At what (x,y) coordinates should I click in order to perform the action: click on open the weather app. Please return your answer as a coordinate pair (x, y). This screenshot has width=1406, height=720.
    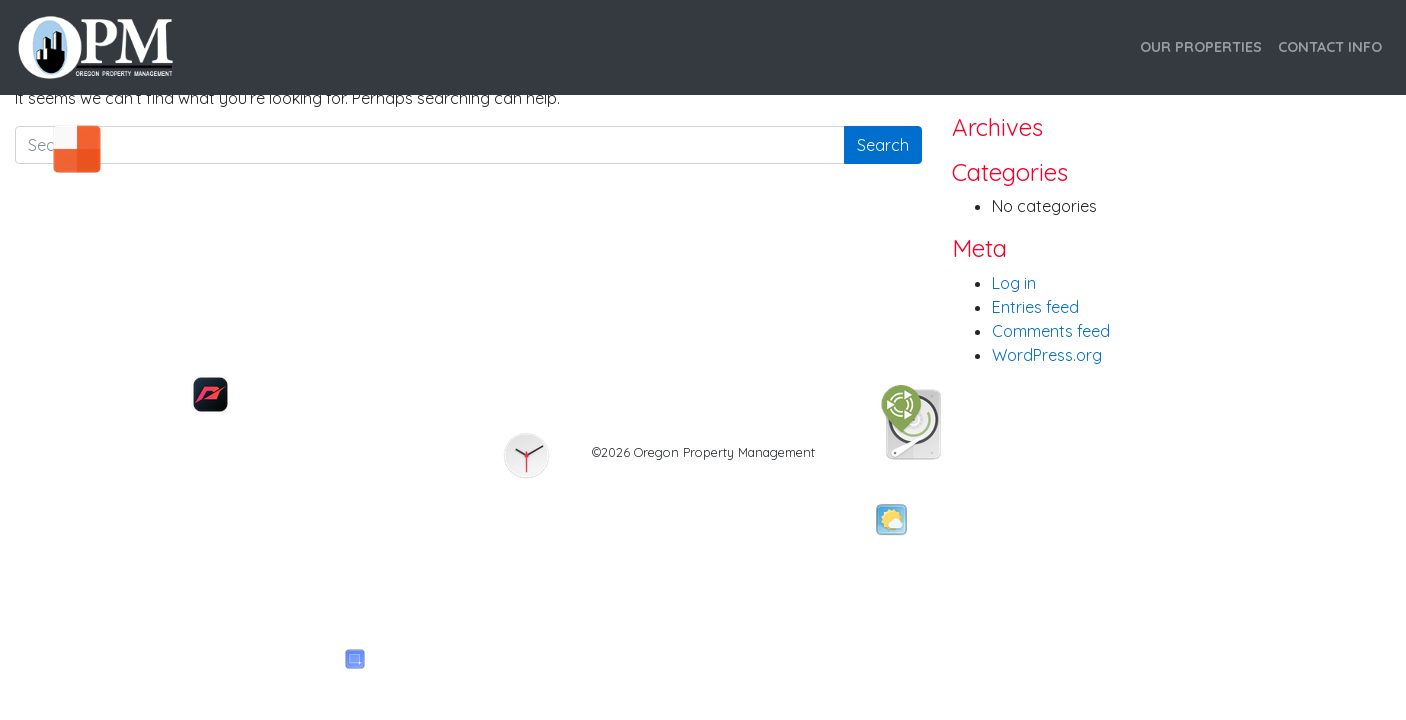
    Looking at the image, I should click on (891, 519).